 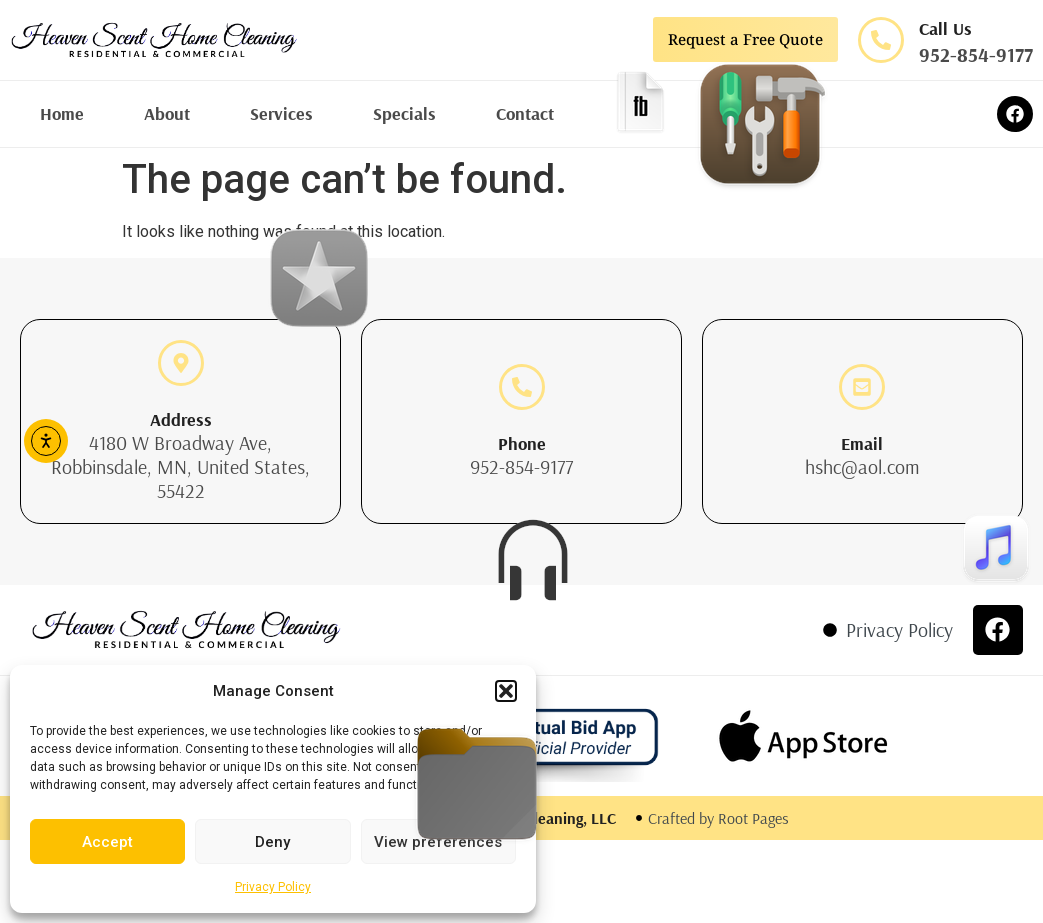 What do you see at coordinates (477, 784) in the screenshot?
I see `open folder to view contents` at bounding box center [477, 784].